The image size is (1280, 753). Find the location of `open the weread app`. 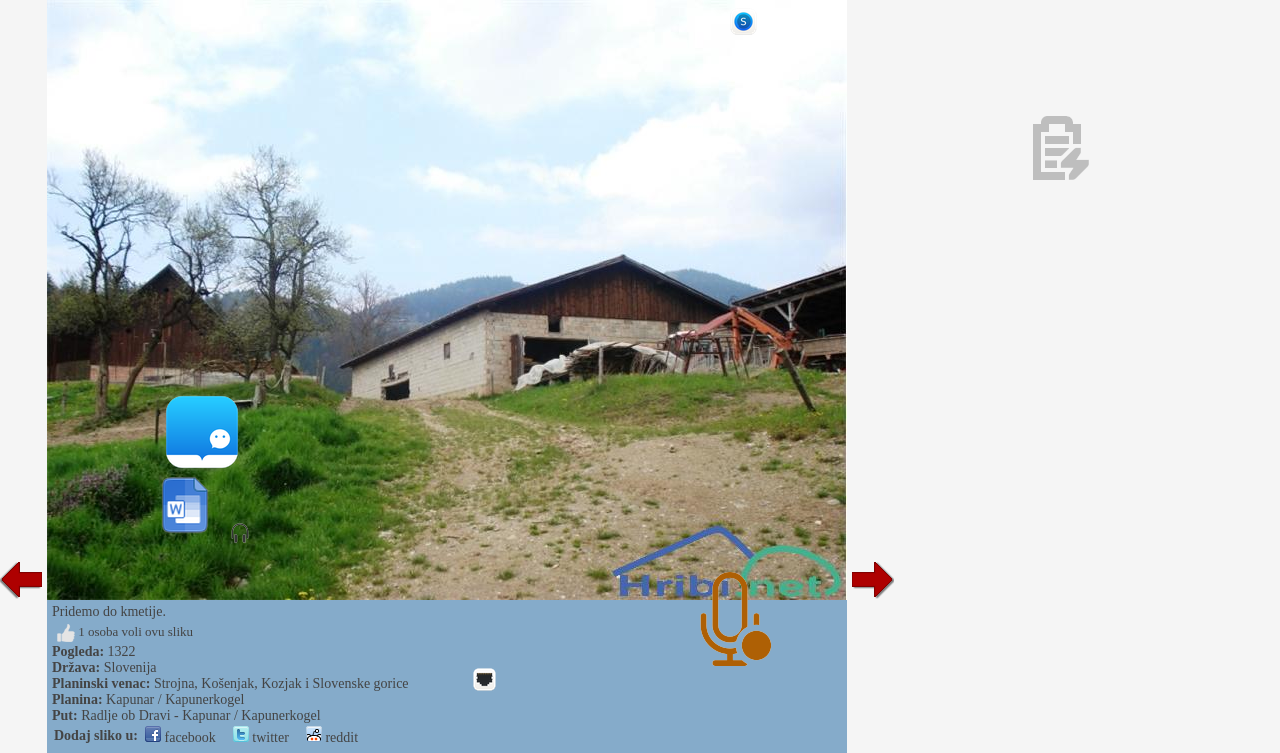

open the weread app is located at coordinates (202, 432).